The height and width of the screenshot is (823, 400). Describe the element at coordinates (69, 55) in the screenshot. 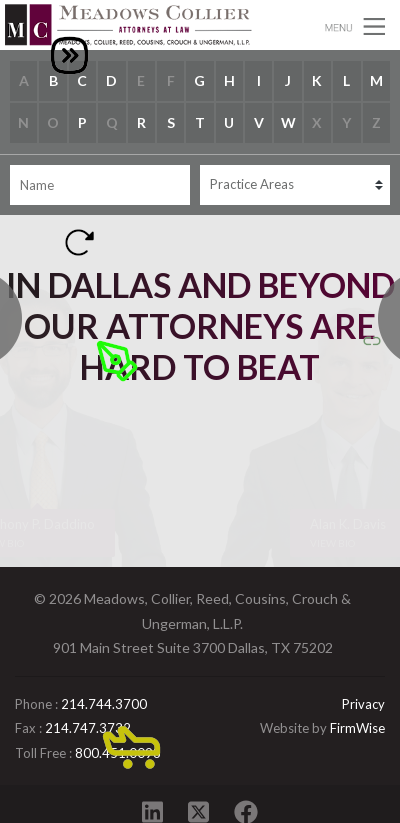

I see `skip forward or advance to next item` at that location.